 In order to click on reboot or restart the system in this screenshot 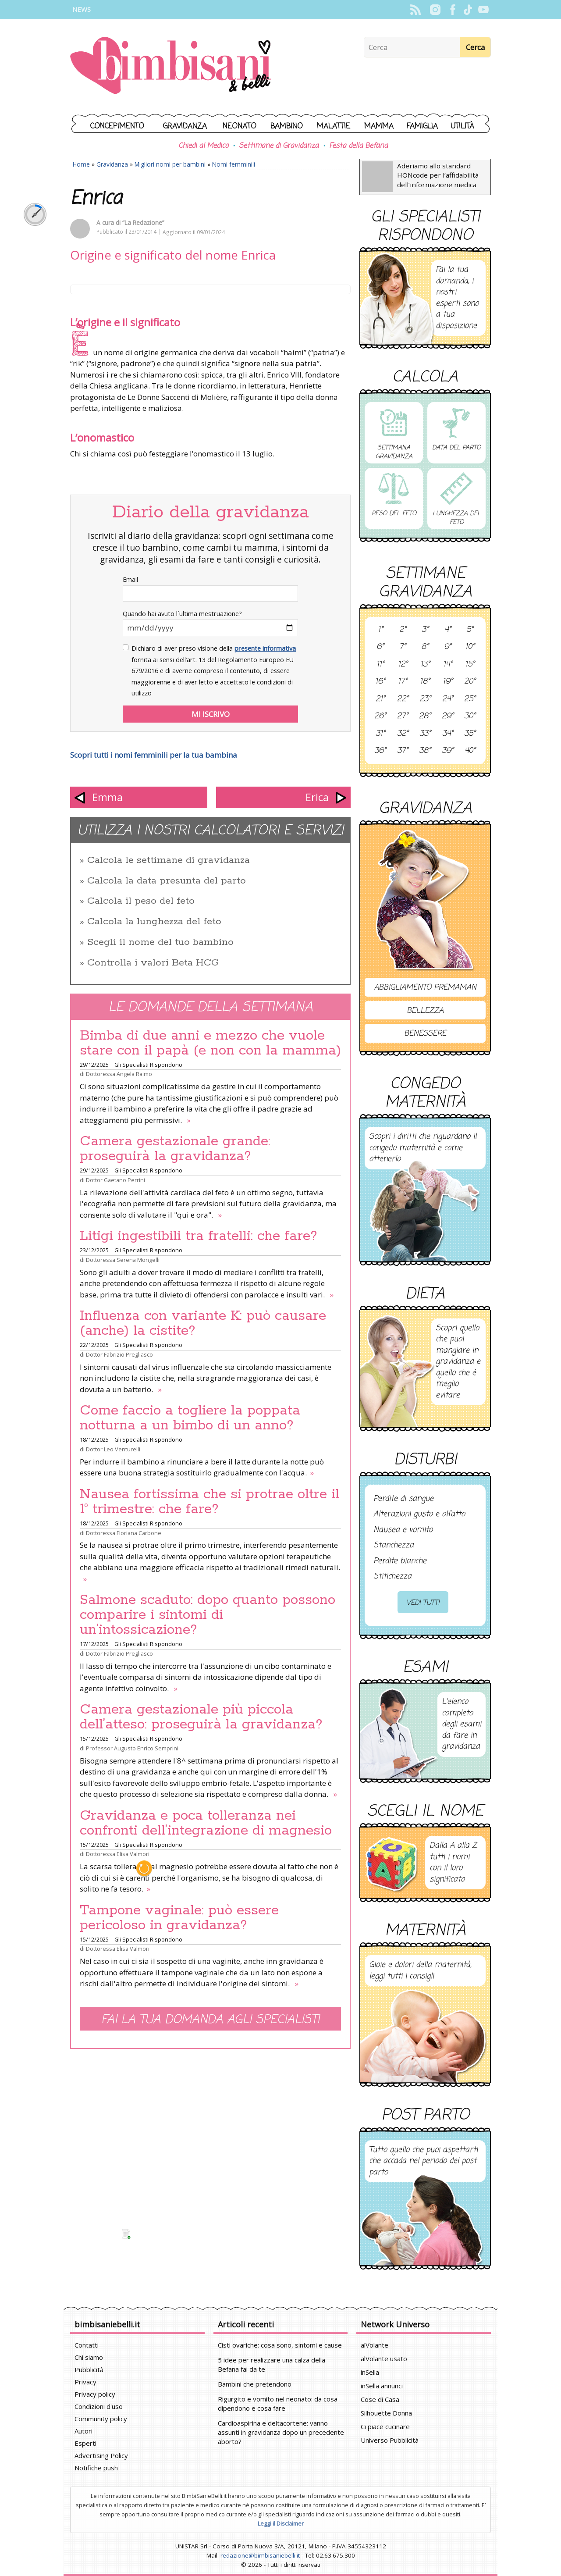, I will do `click(144, 1868)`.